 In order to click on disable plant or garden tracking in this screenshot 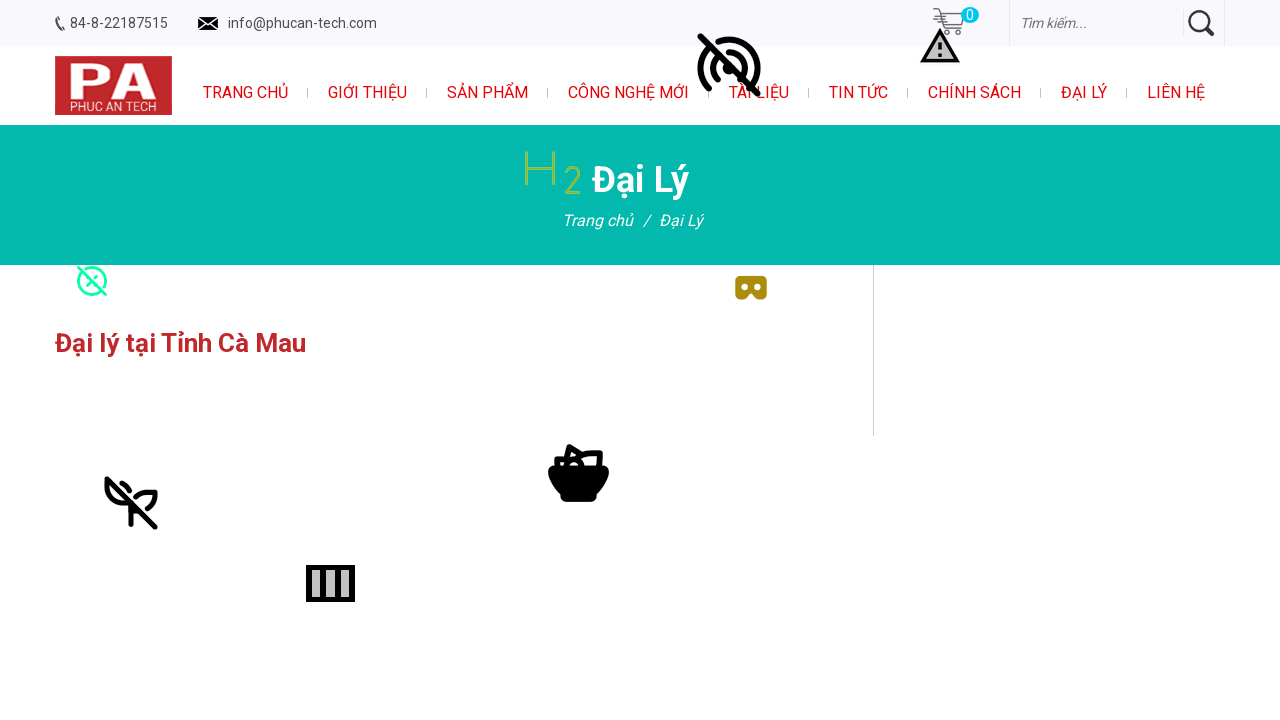, I will do `click(131, 503)`.